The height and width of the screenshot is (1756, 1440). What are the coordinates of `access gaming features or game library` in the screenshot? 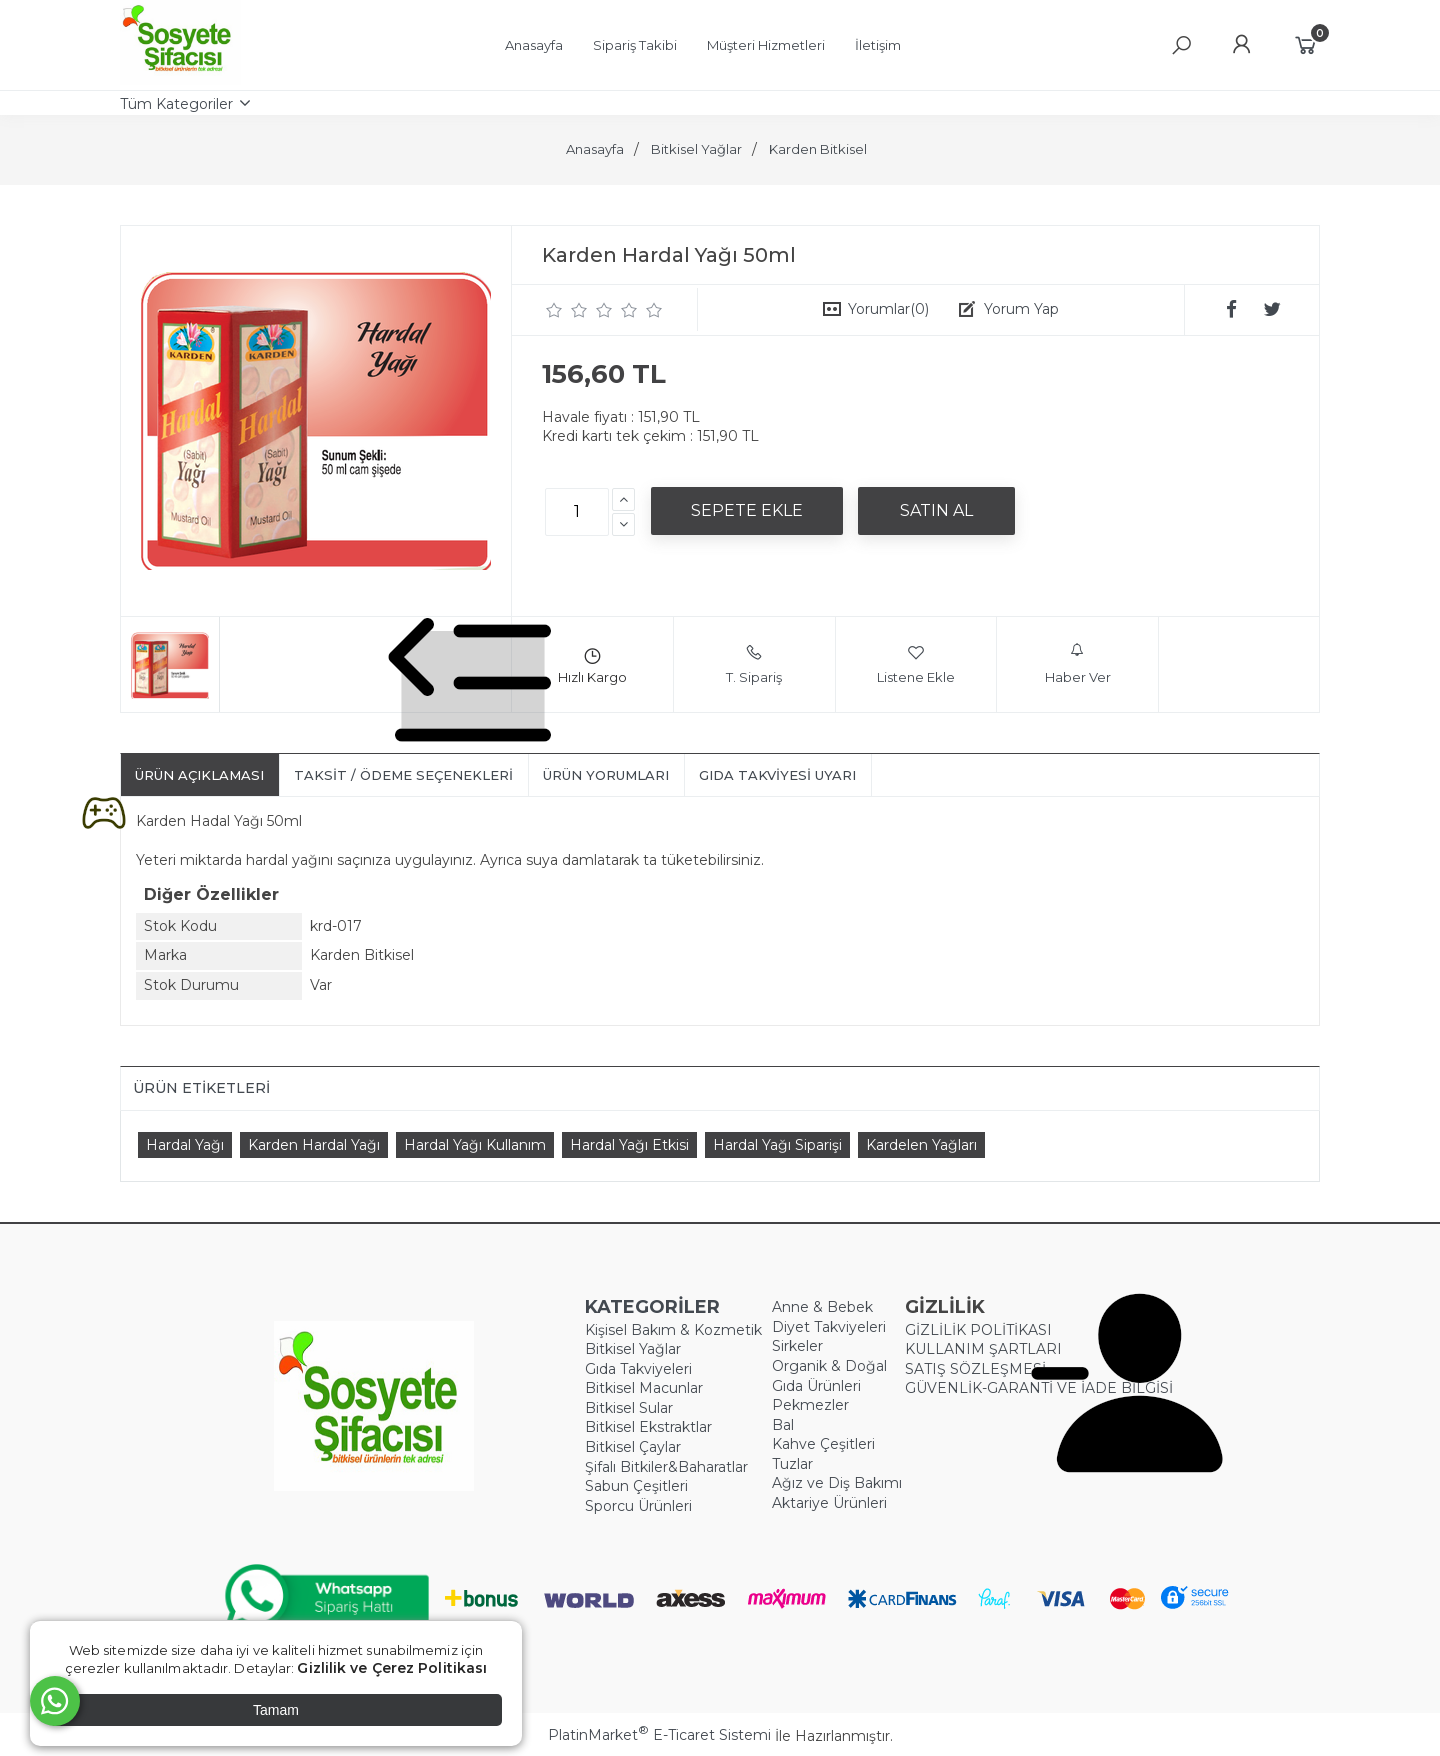 It's located at (104, 813).